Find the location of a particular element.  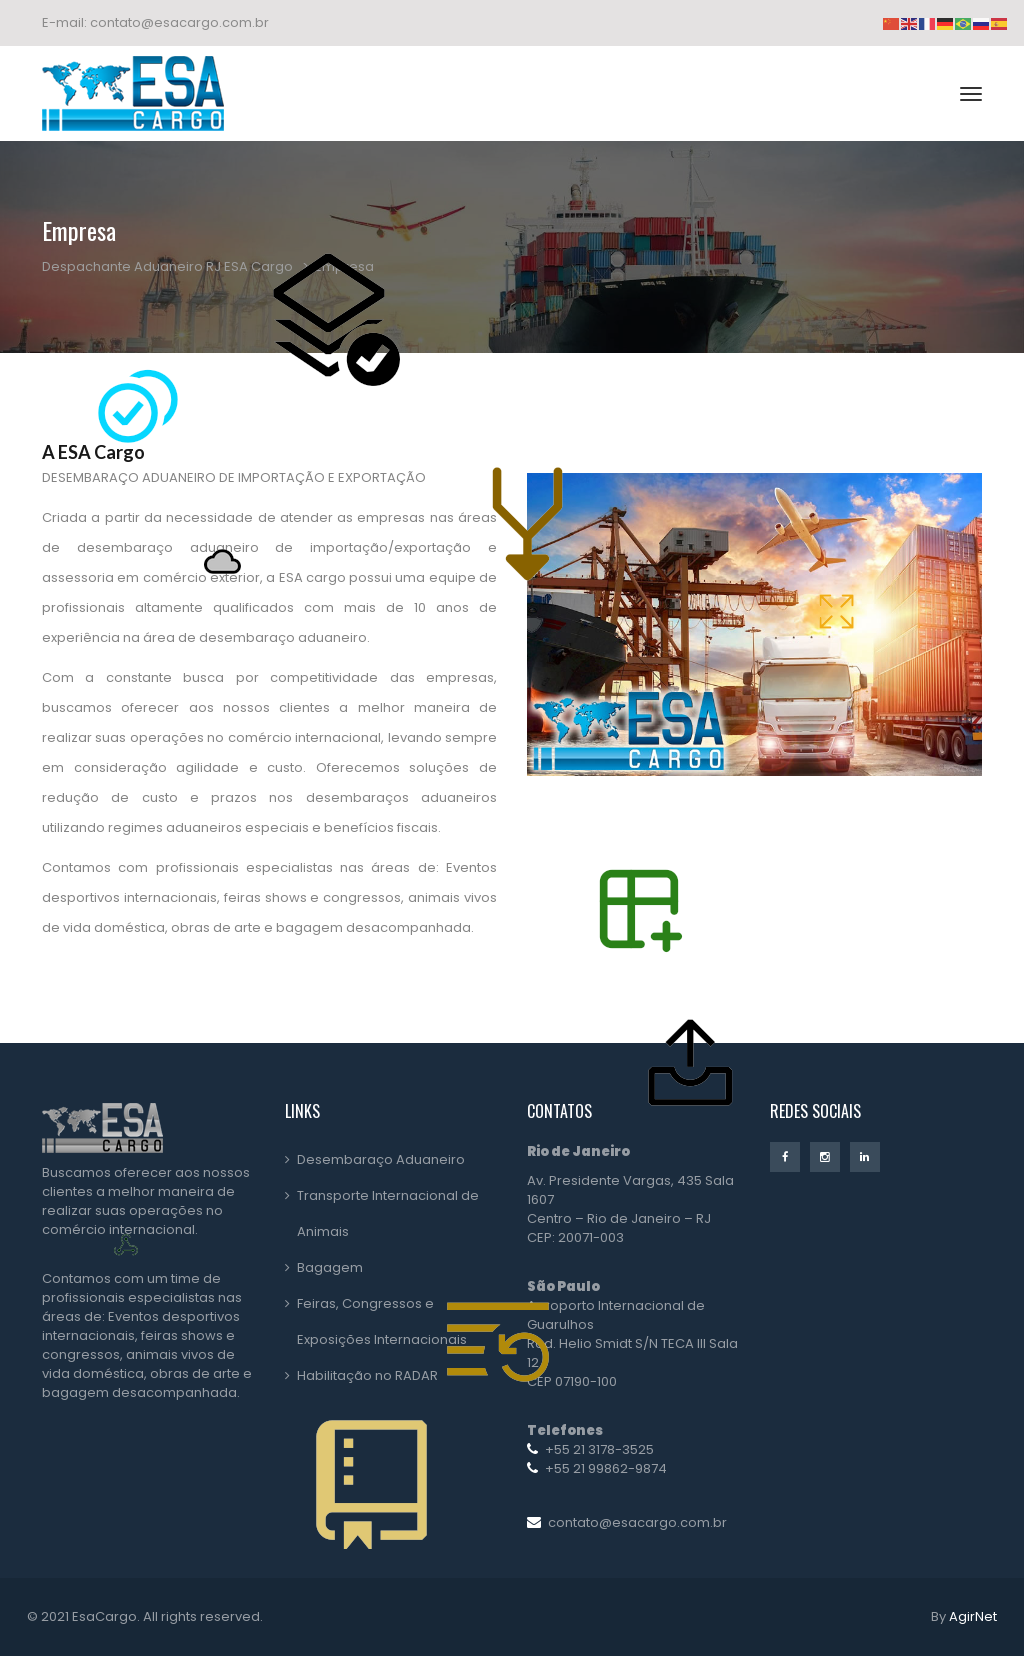

view active layers in the editor is located at coordinates (329, 315).